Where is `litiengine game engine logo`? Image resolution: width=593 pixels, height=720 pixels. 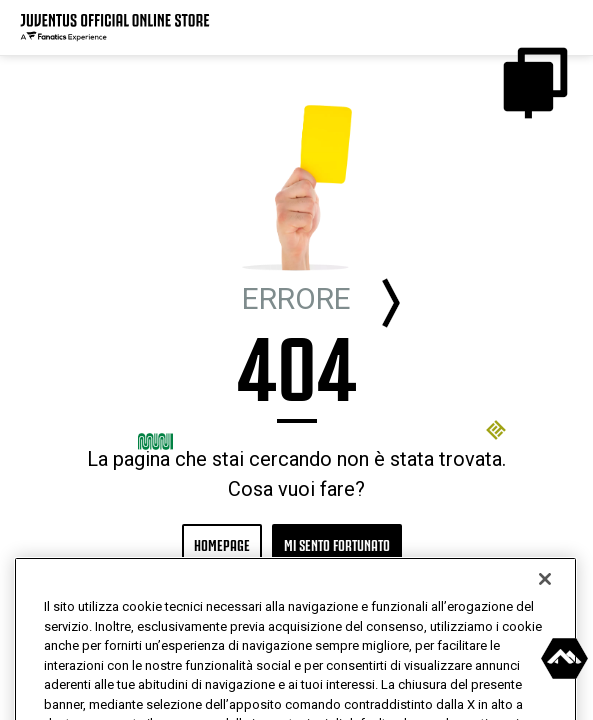 litiengine game engine logo is located at coordinates (496, 430).